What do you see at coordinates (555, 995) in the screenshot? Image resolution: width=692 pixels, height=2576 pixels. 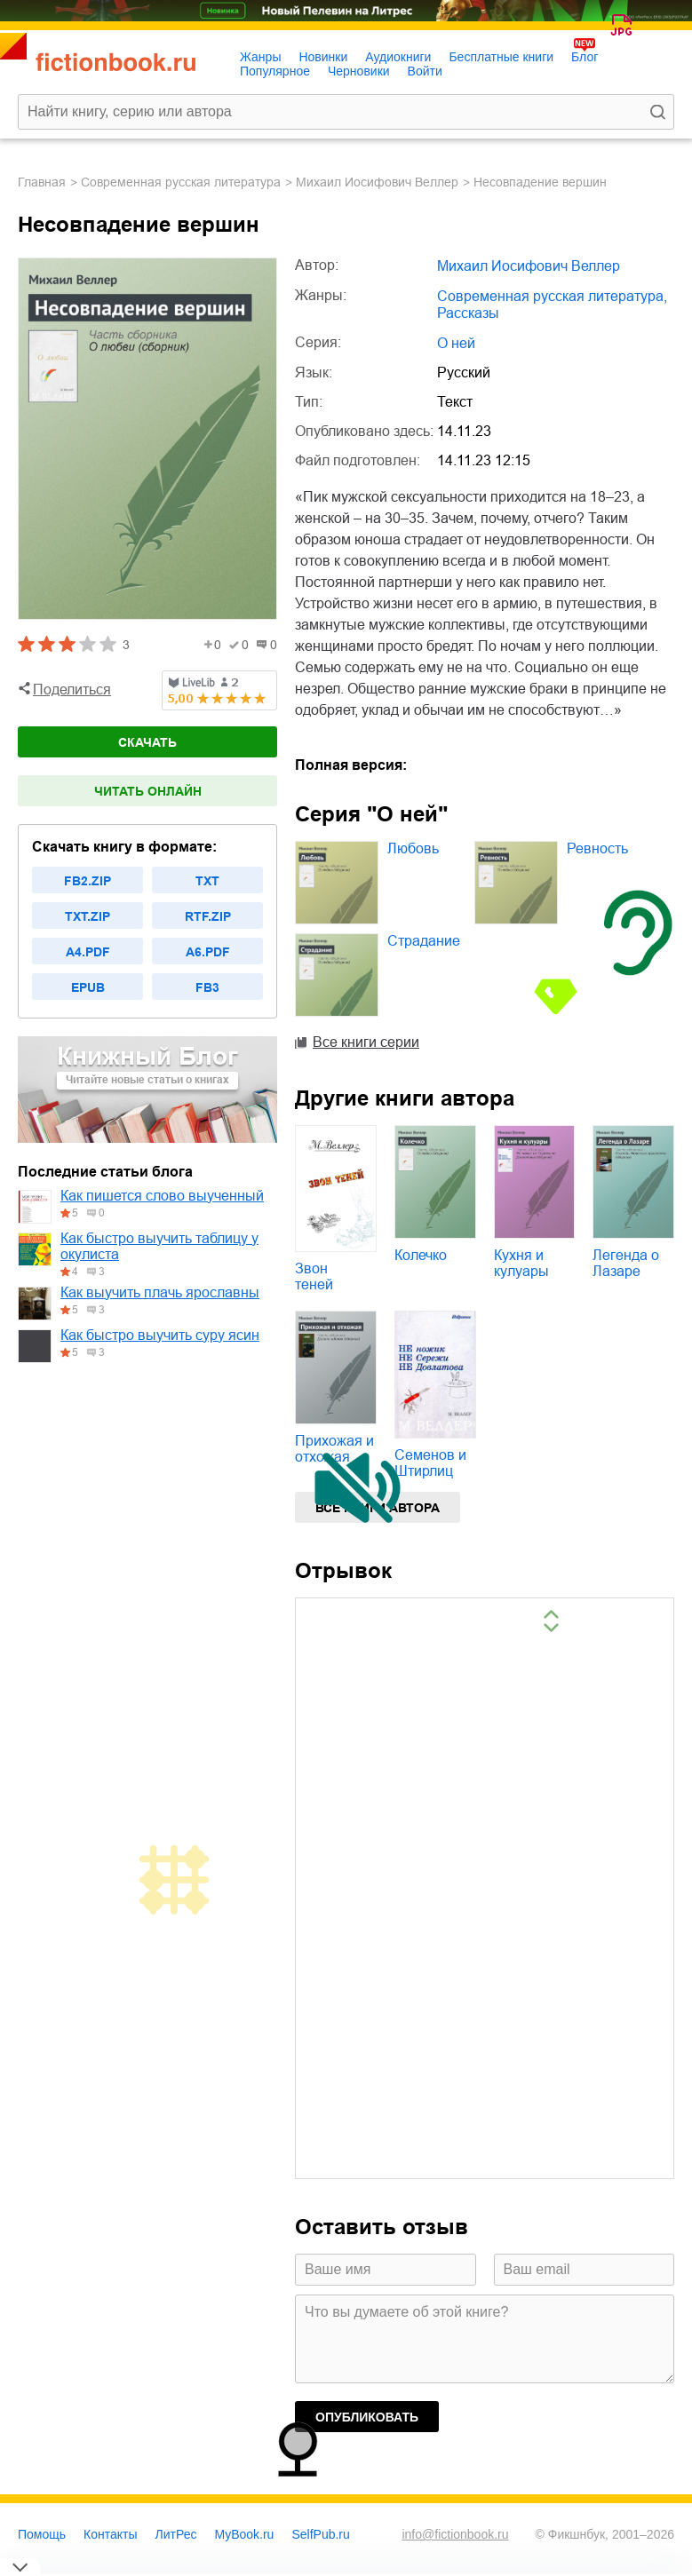 I see `indicates premium or pro membership status` at bounding box center [555, 995].